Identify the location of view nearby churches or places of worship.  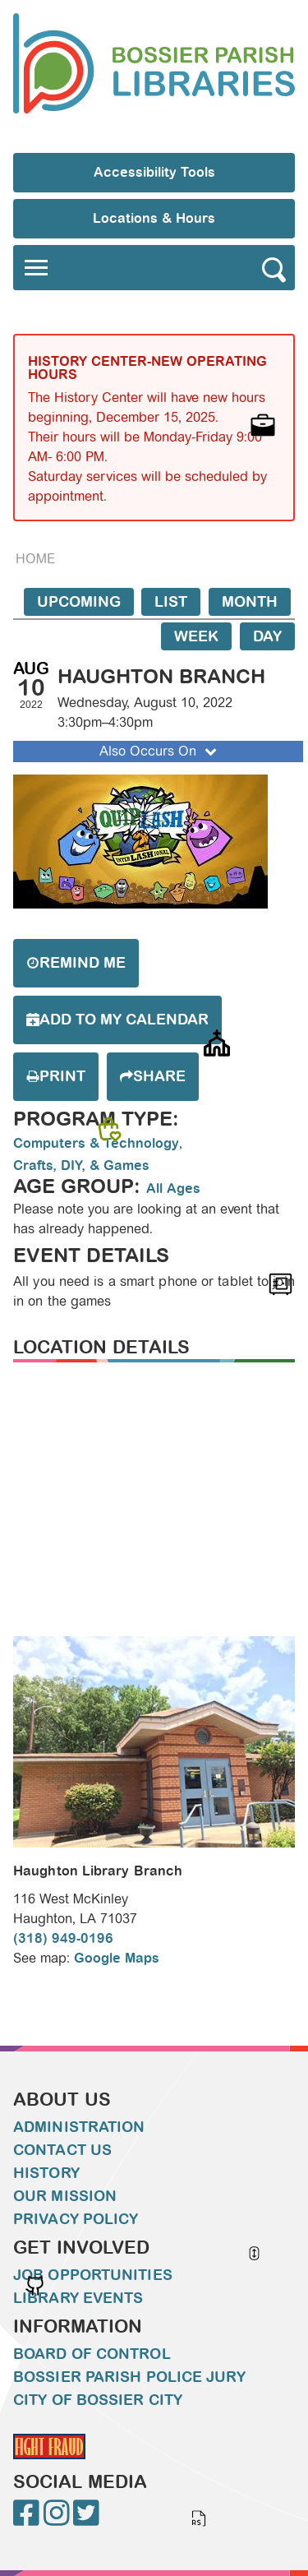
(217, 1044).